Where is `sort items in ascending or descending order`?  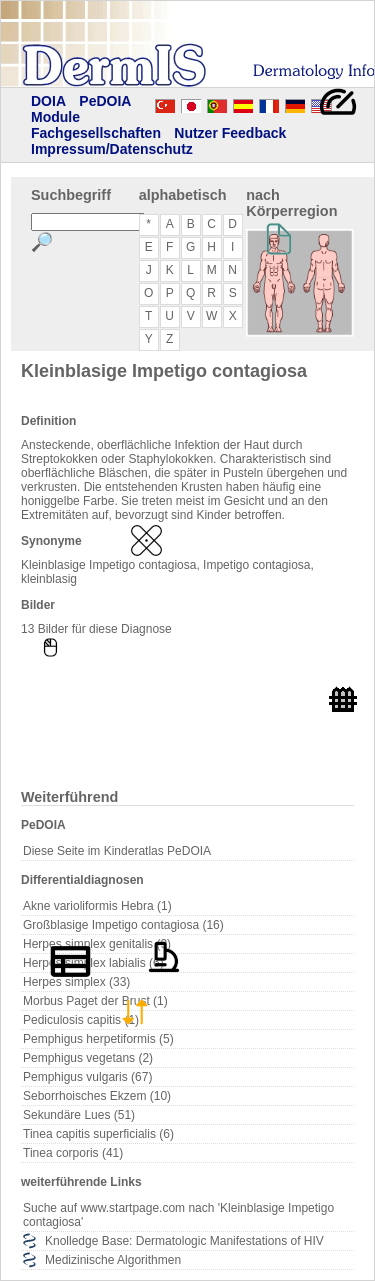 sort items in ascending or descending order is located at coordinates (135, 1012).